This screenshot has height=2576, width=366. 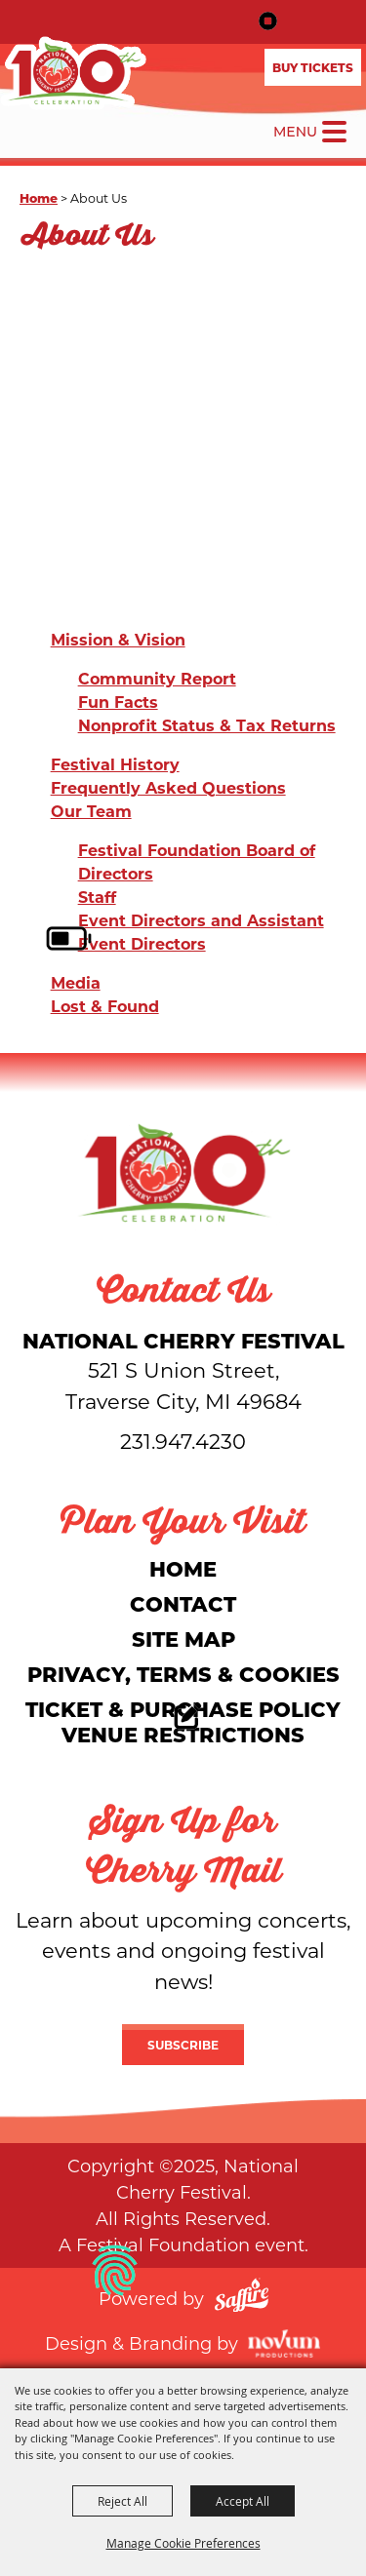 What do you see at coordinates (68, 938) in the screenshot?
I see `indicates battery at 50% charge level` at bounding box center [68, 938].